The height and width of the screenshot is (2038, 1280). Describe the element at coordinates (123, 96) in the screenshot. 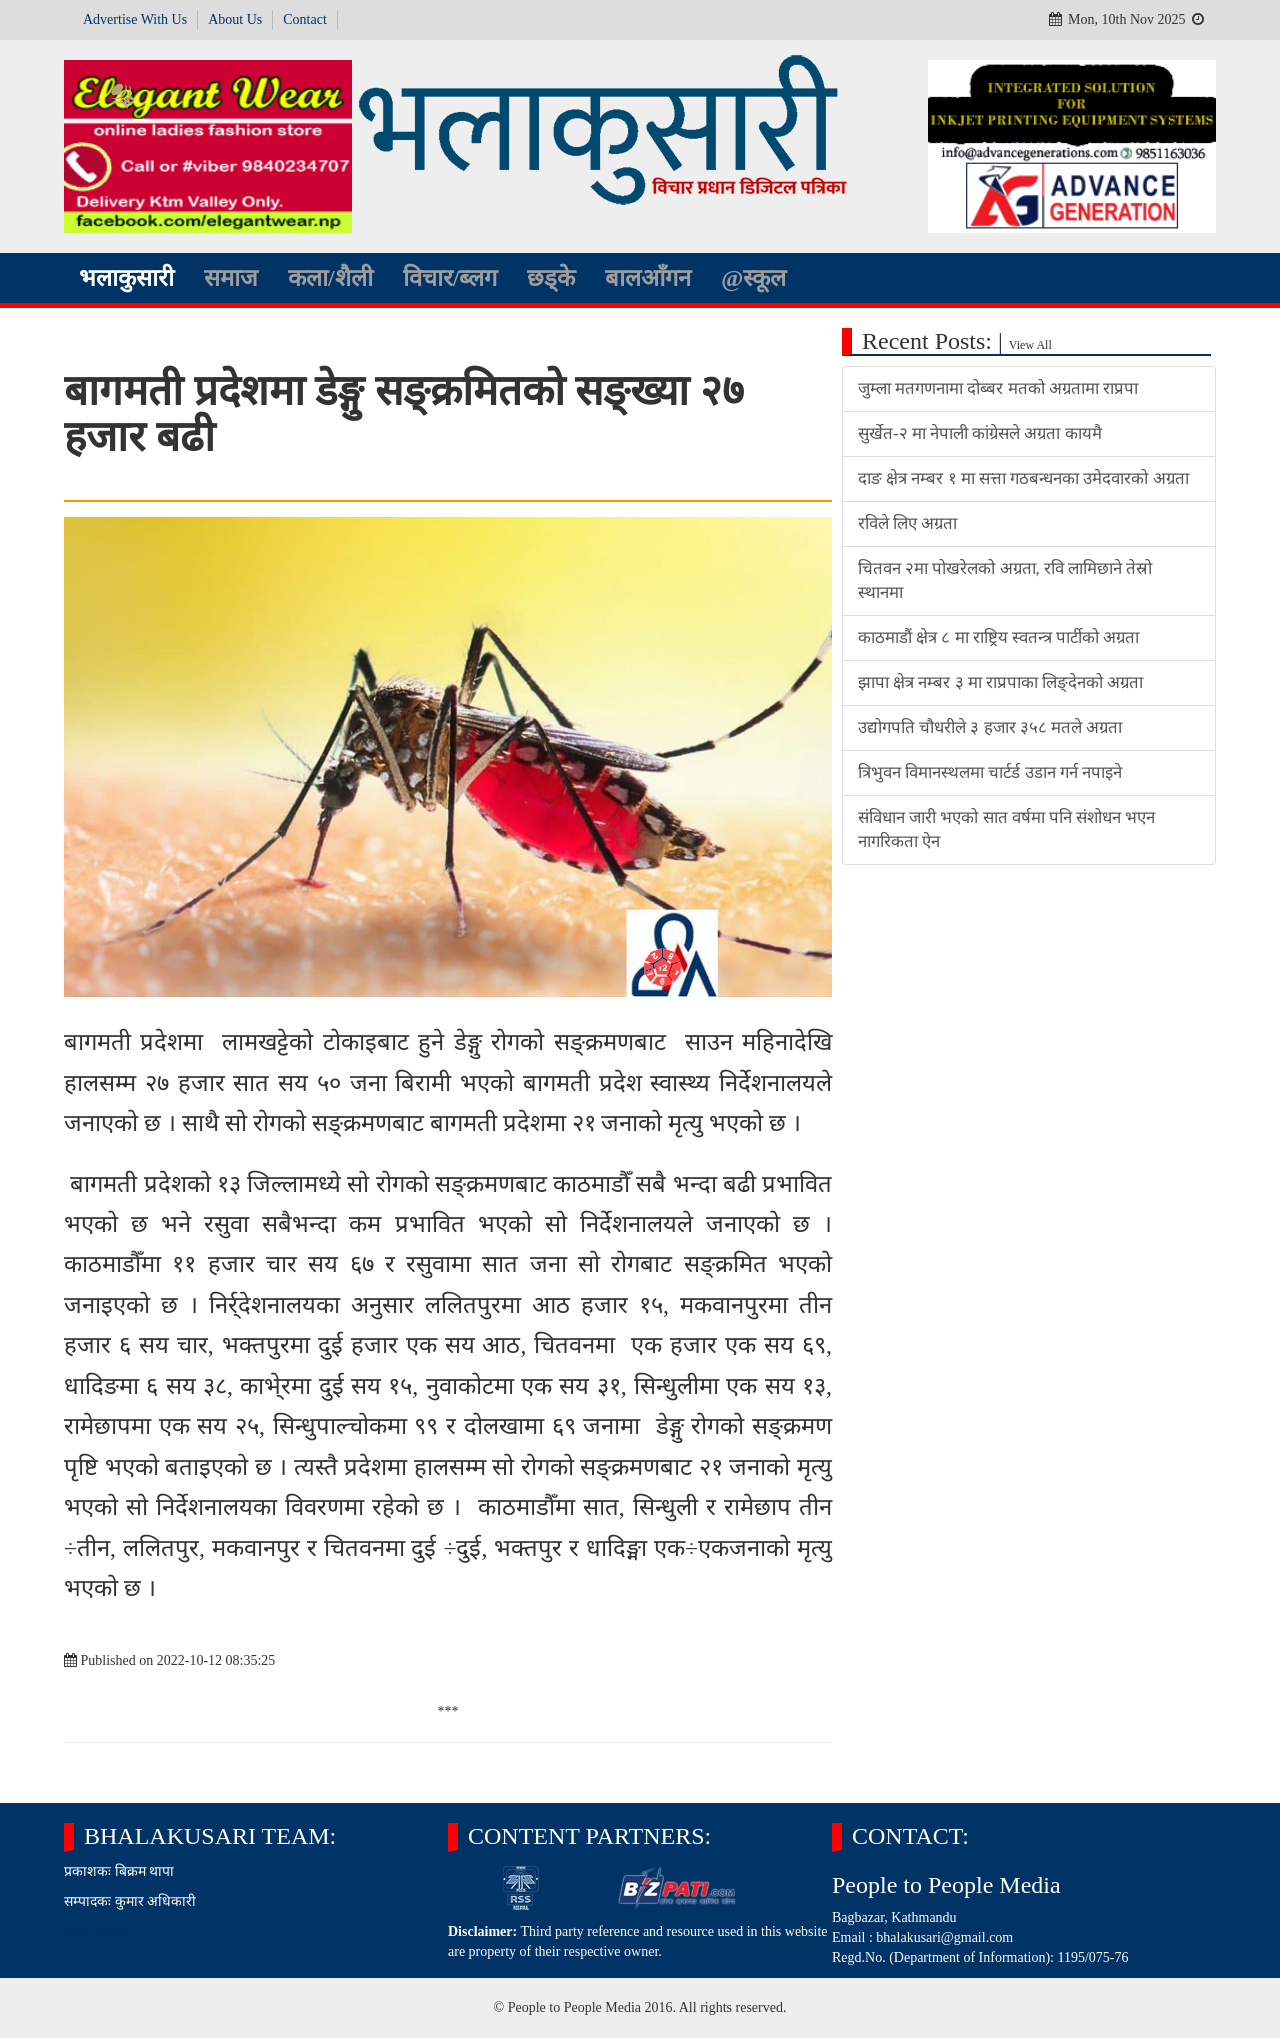

I see `protect or defend eggs in a game` at that location.